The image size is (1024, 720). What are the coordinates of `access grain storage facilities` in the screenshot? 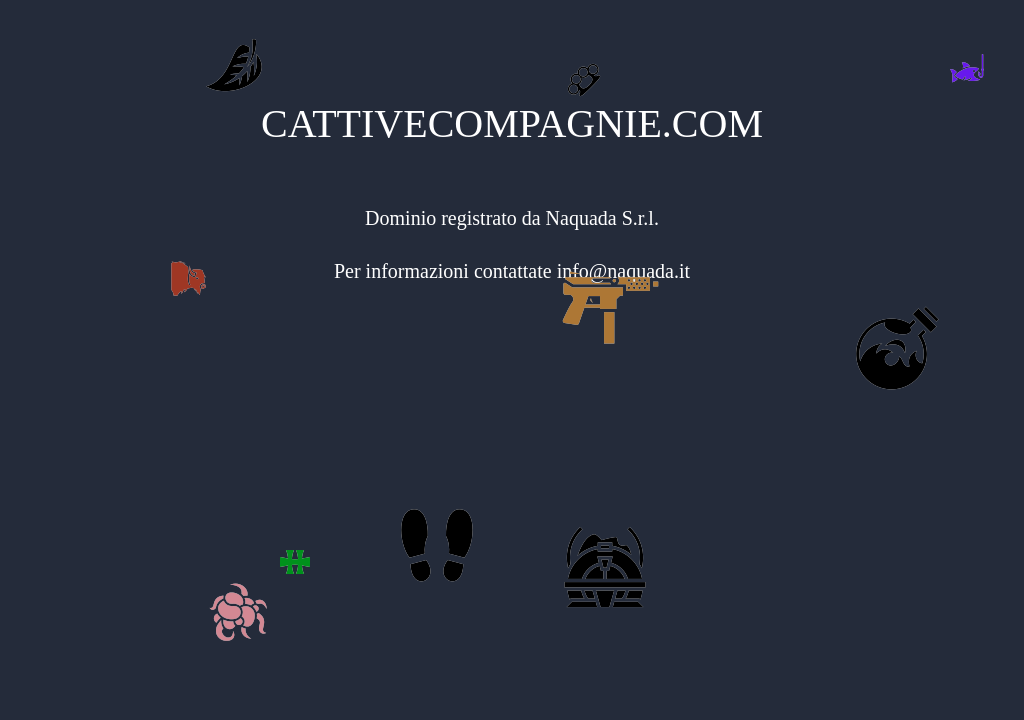 It's located at (605, 567).